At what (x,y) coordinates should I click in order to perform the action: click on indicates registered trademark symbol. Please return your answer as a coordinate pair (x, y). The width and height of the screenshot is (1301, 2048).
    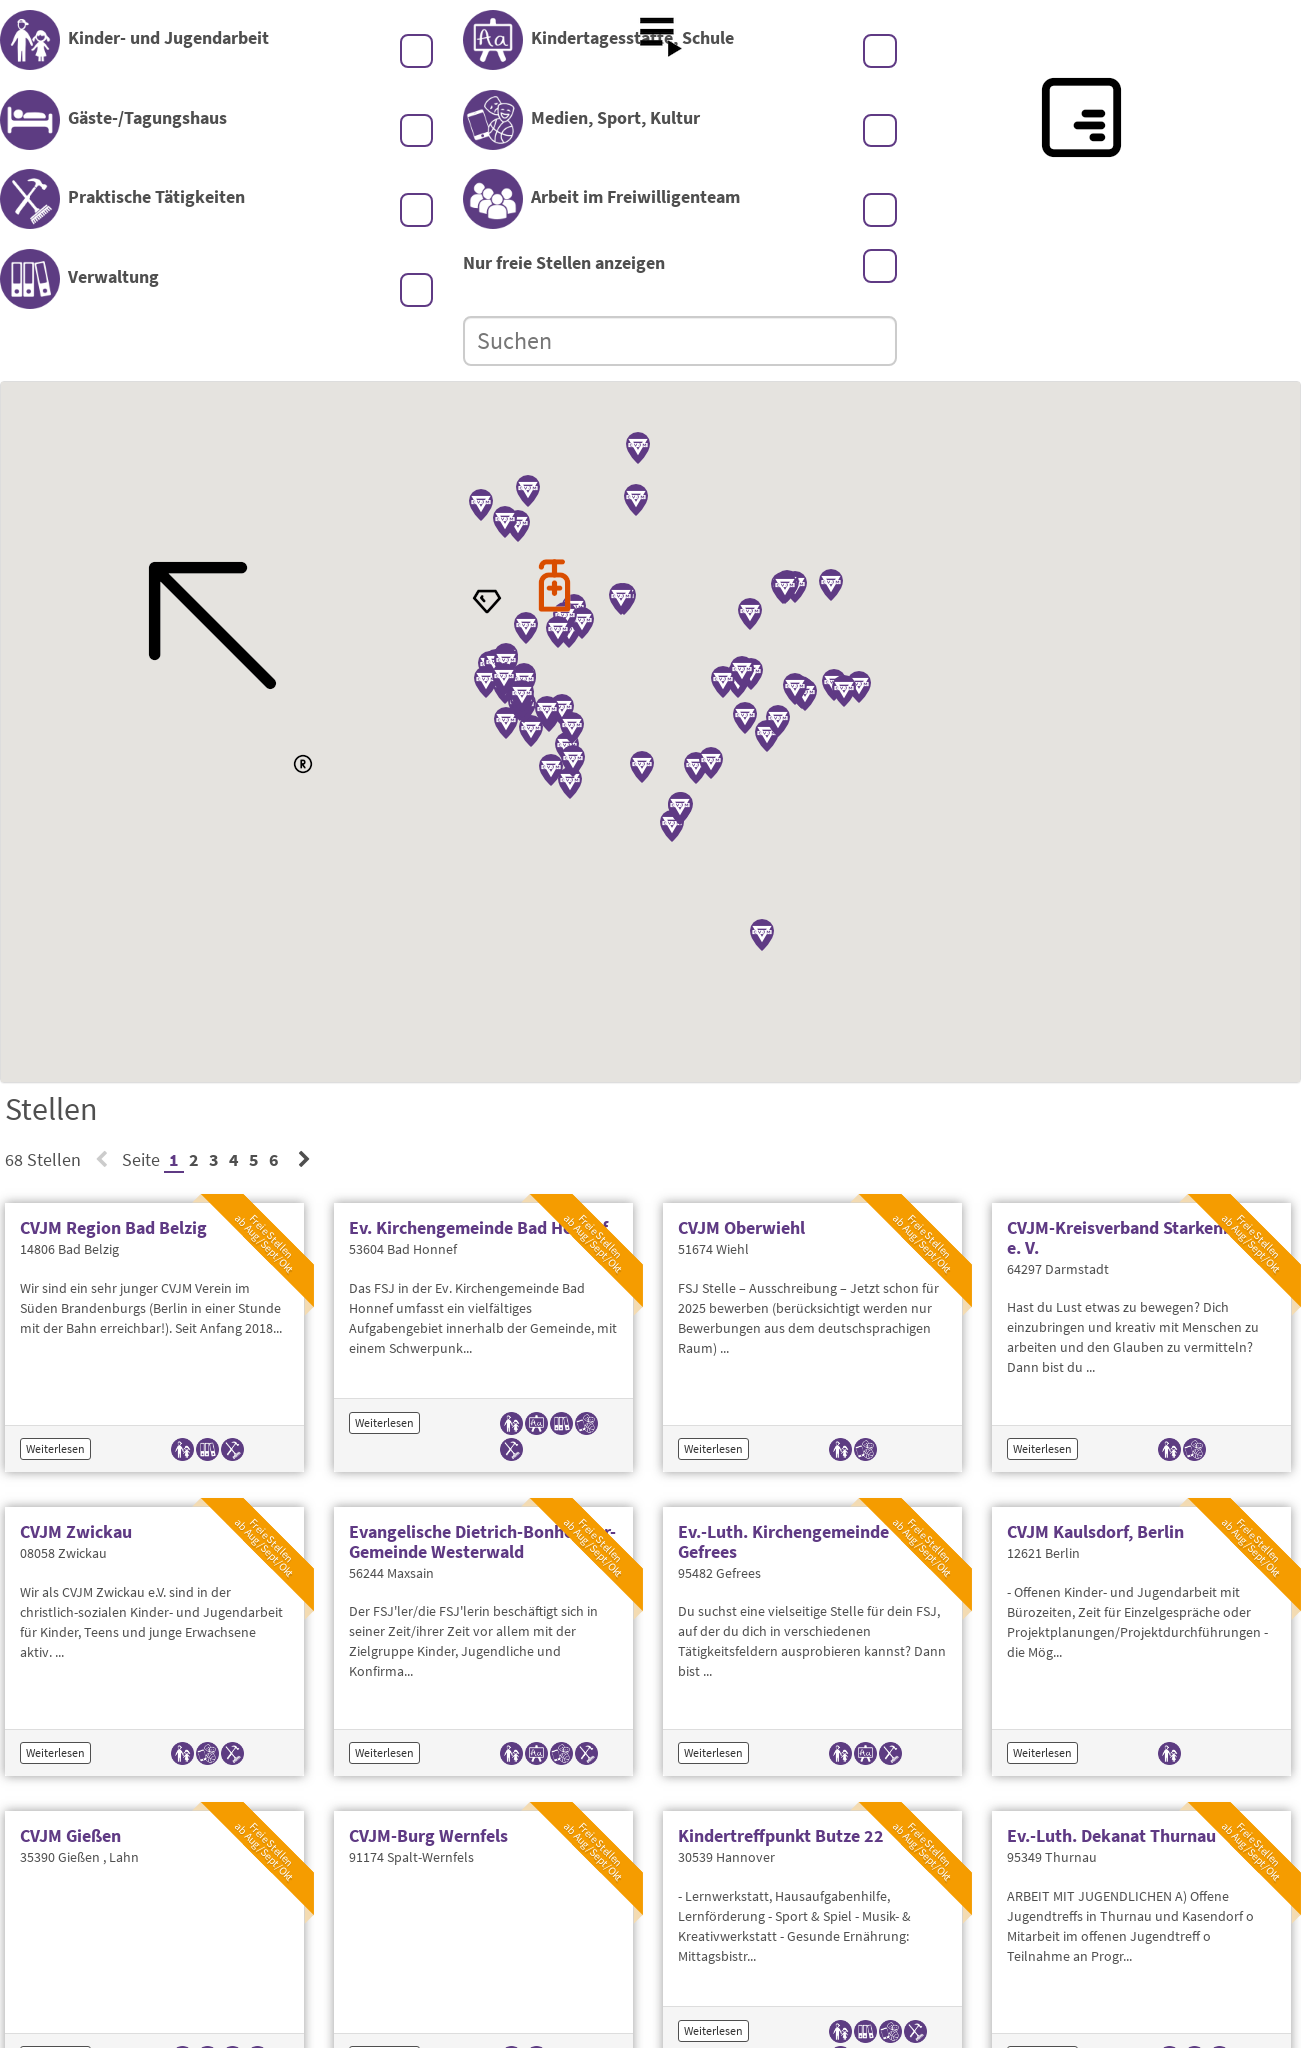
    Looking at the image, I should click on (303, 764).